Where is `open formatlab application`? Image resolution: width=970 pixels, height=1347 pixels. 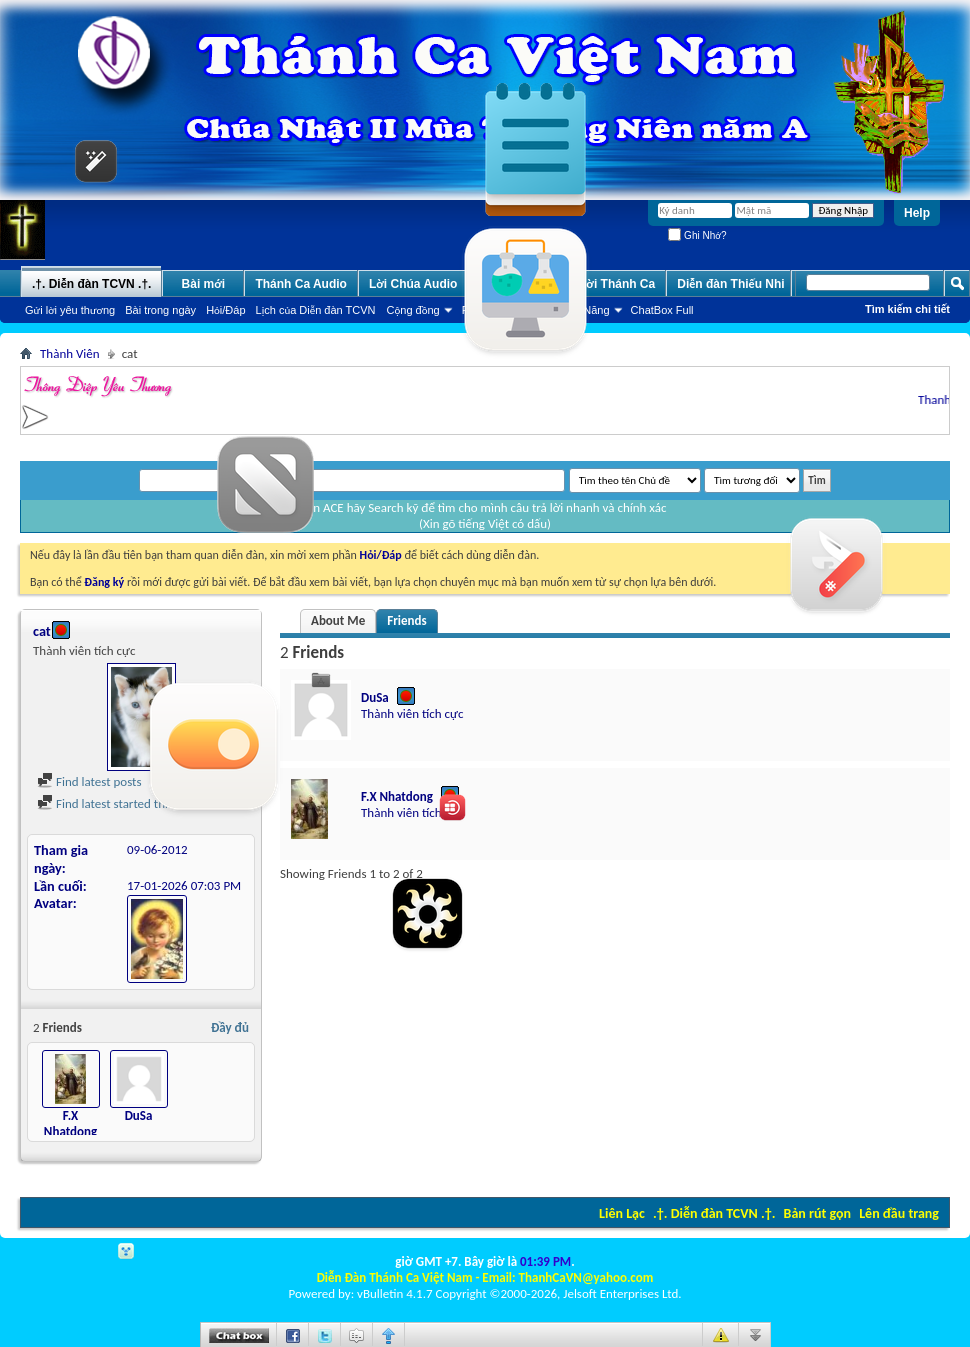 open formatlab application is located at coordinates (525, 289).